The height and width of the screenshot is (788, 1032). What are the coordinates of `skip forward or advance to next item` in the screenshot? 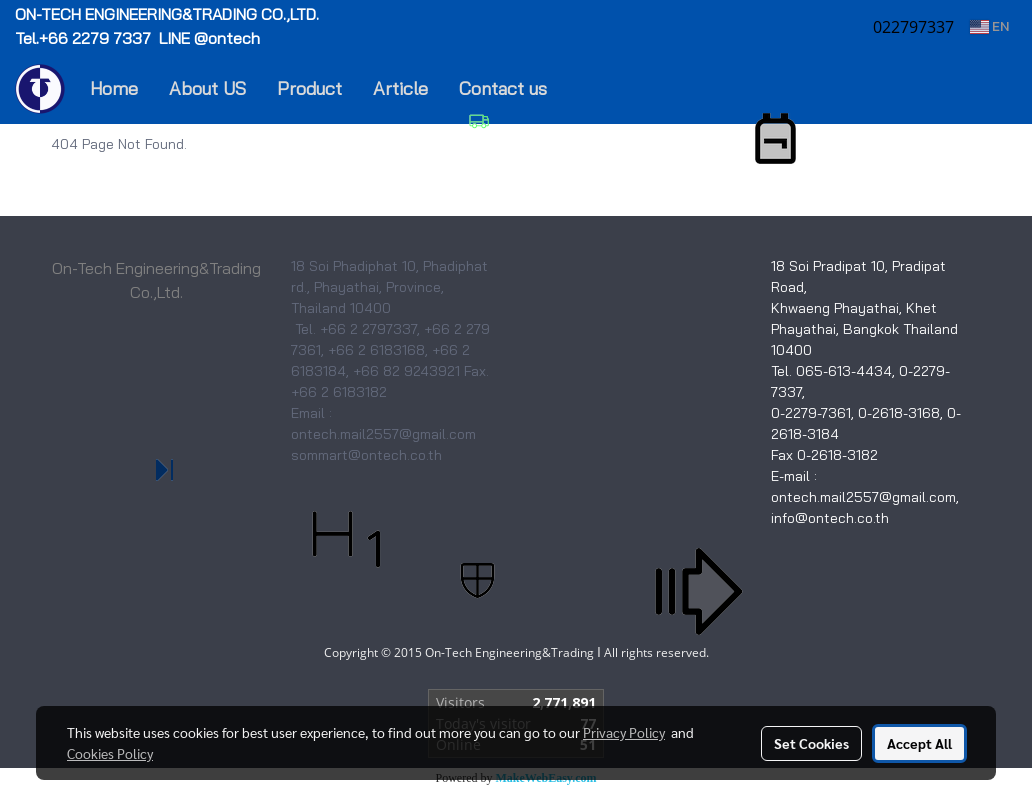 It's located at (695, 591).